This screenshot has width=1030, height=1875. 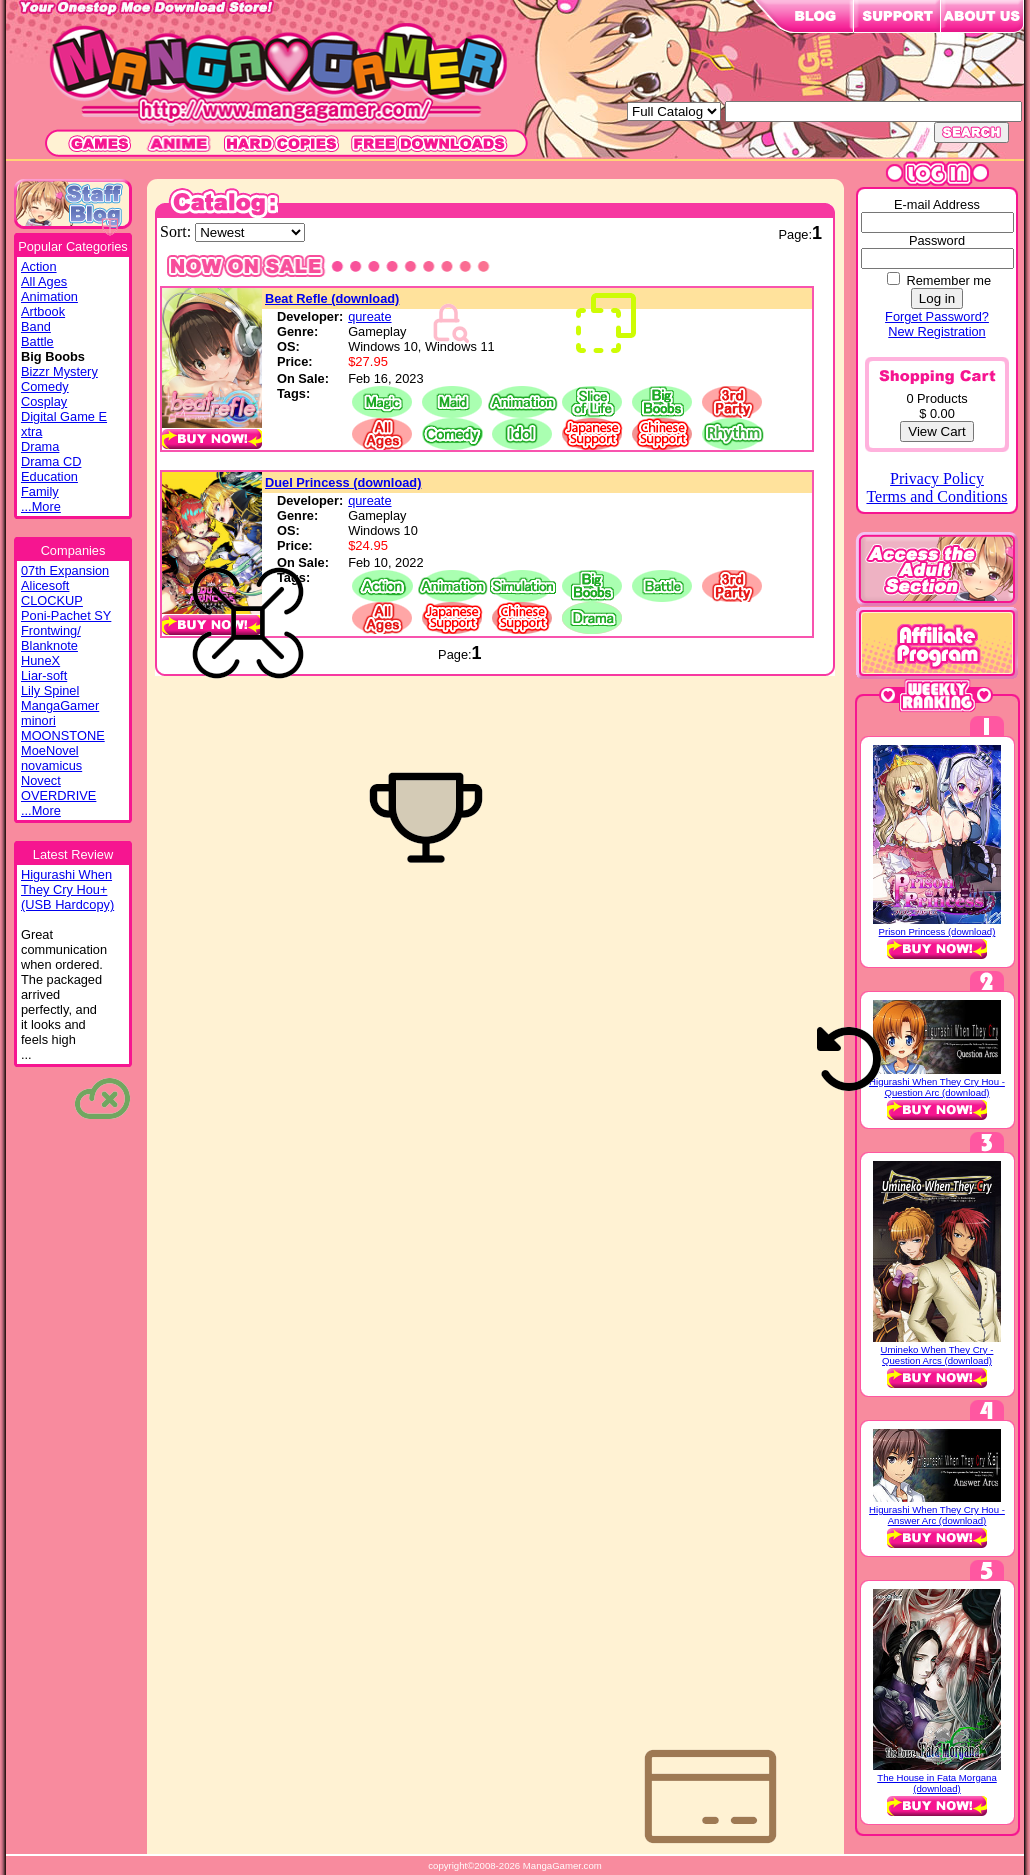 I want to click on bring selected layer to front, so click(x=606, y=323).